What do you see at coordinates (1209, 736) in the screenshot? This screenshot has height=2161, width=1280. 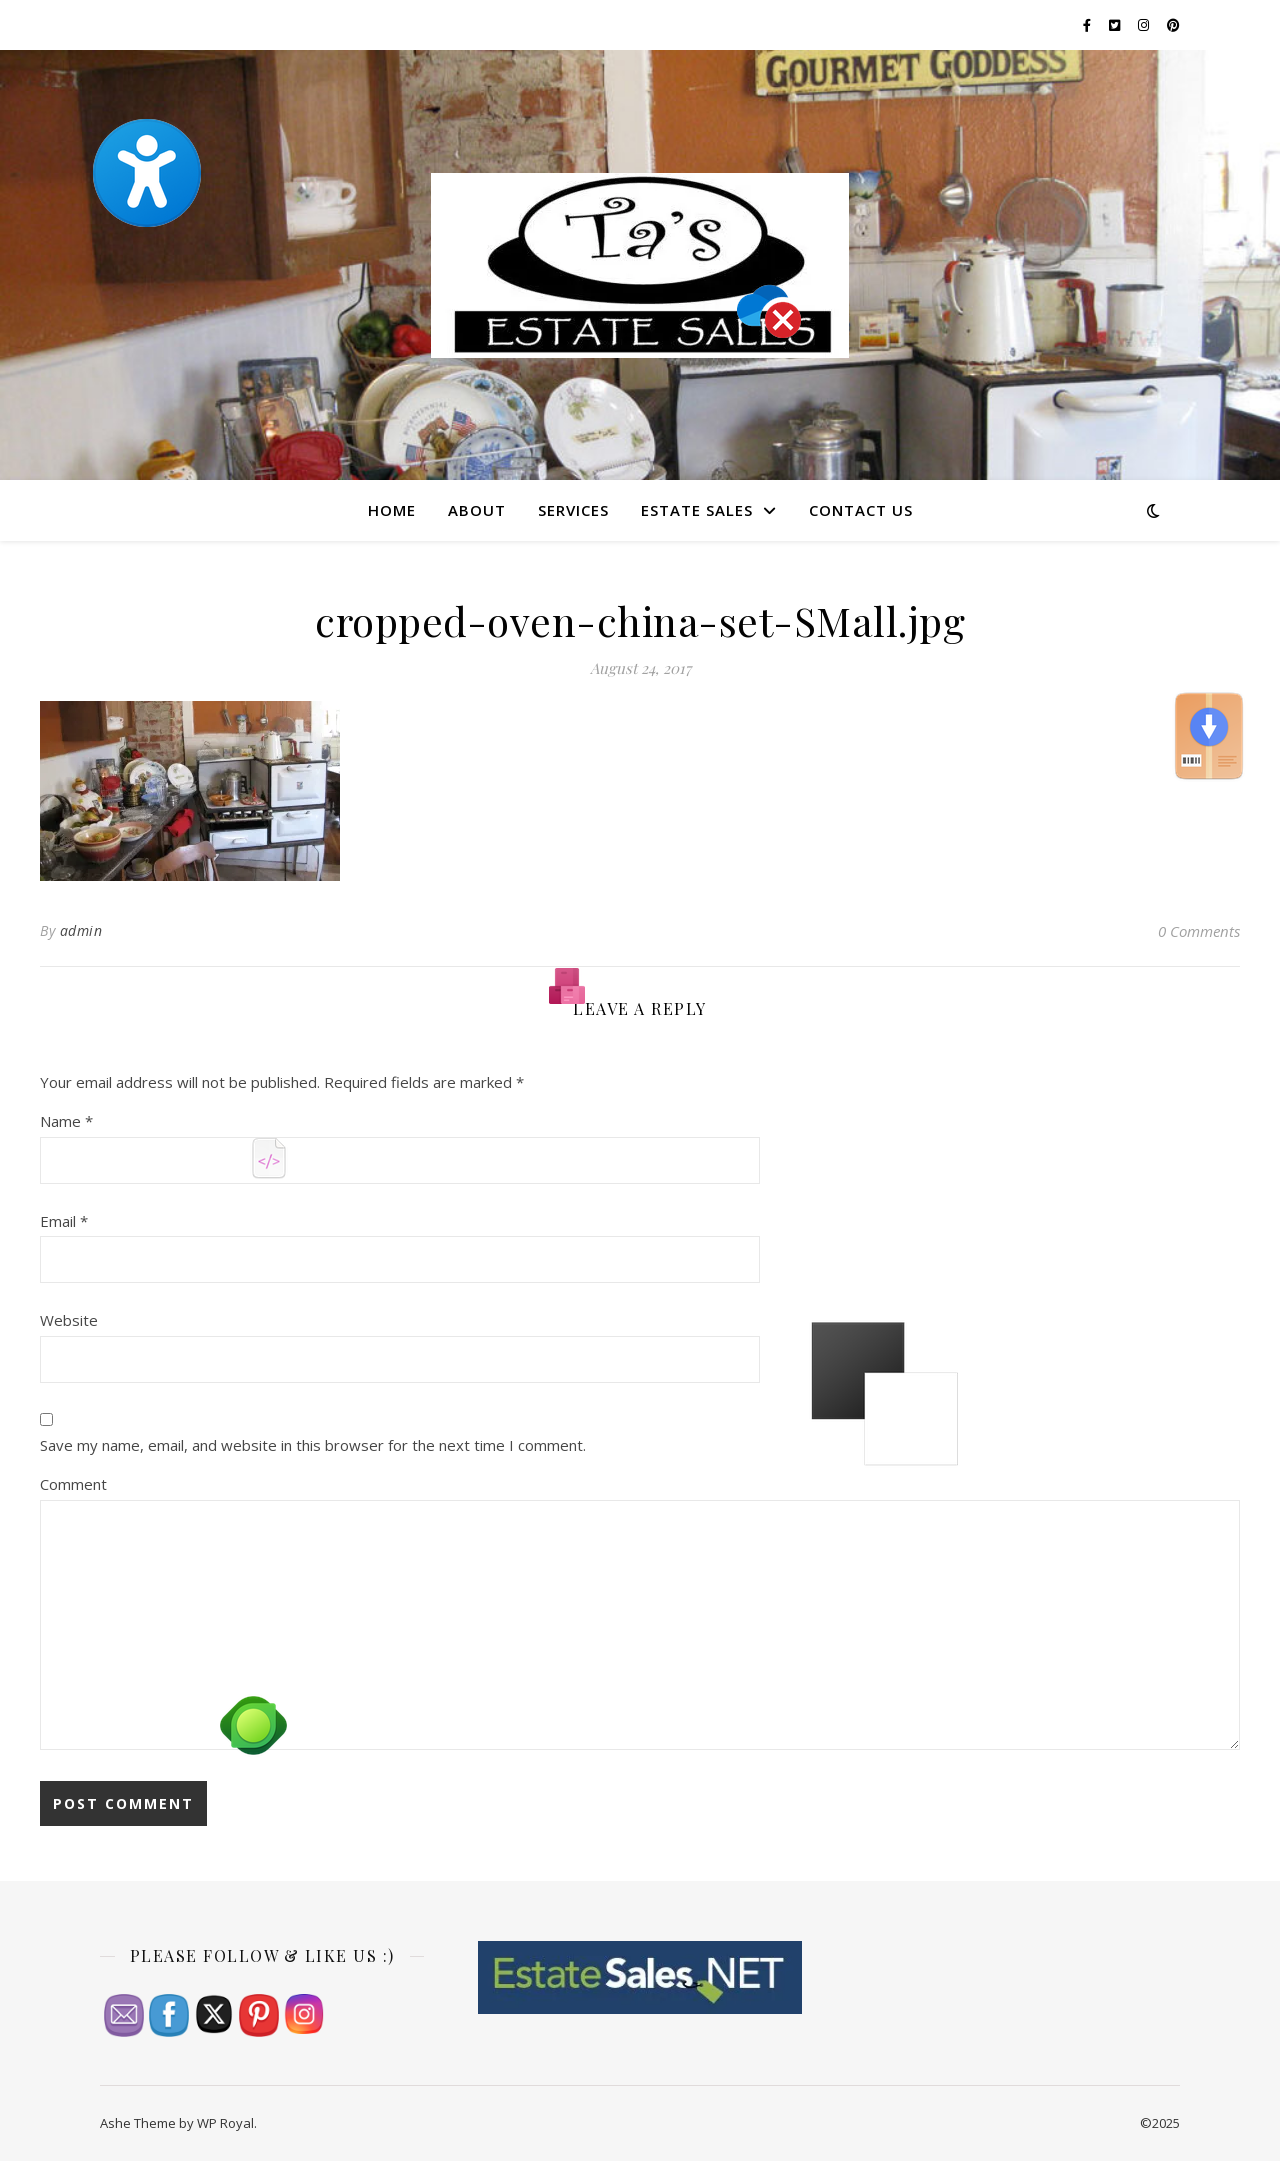 I see `downloading a software package or update` at bounding box center [1209, 736].